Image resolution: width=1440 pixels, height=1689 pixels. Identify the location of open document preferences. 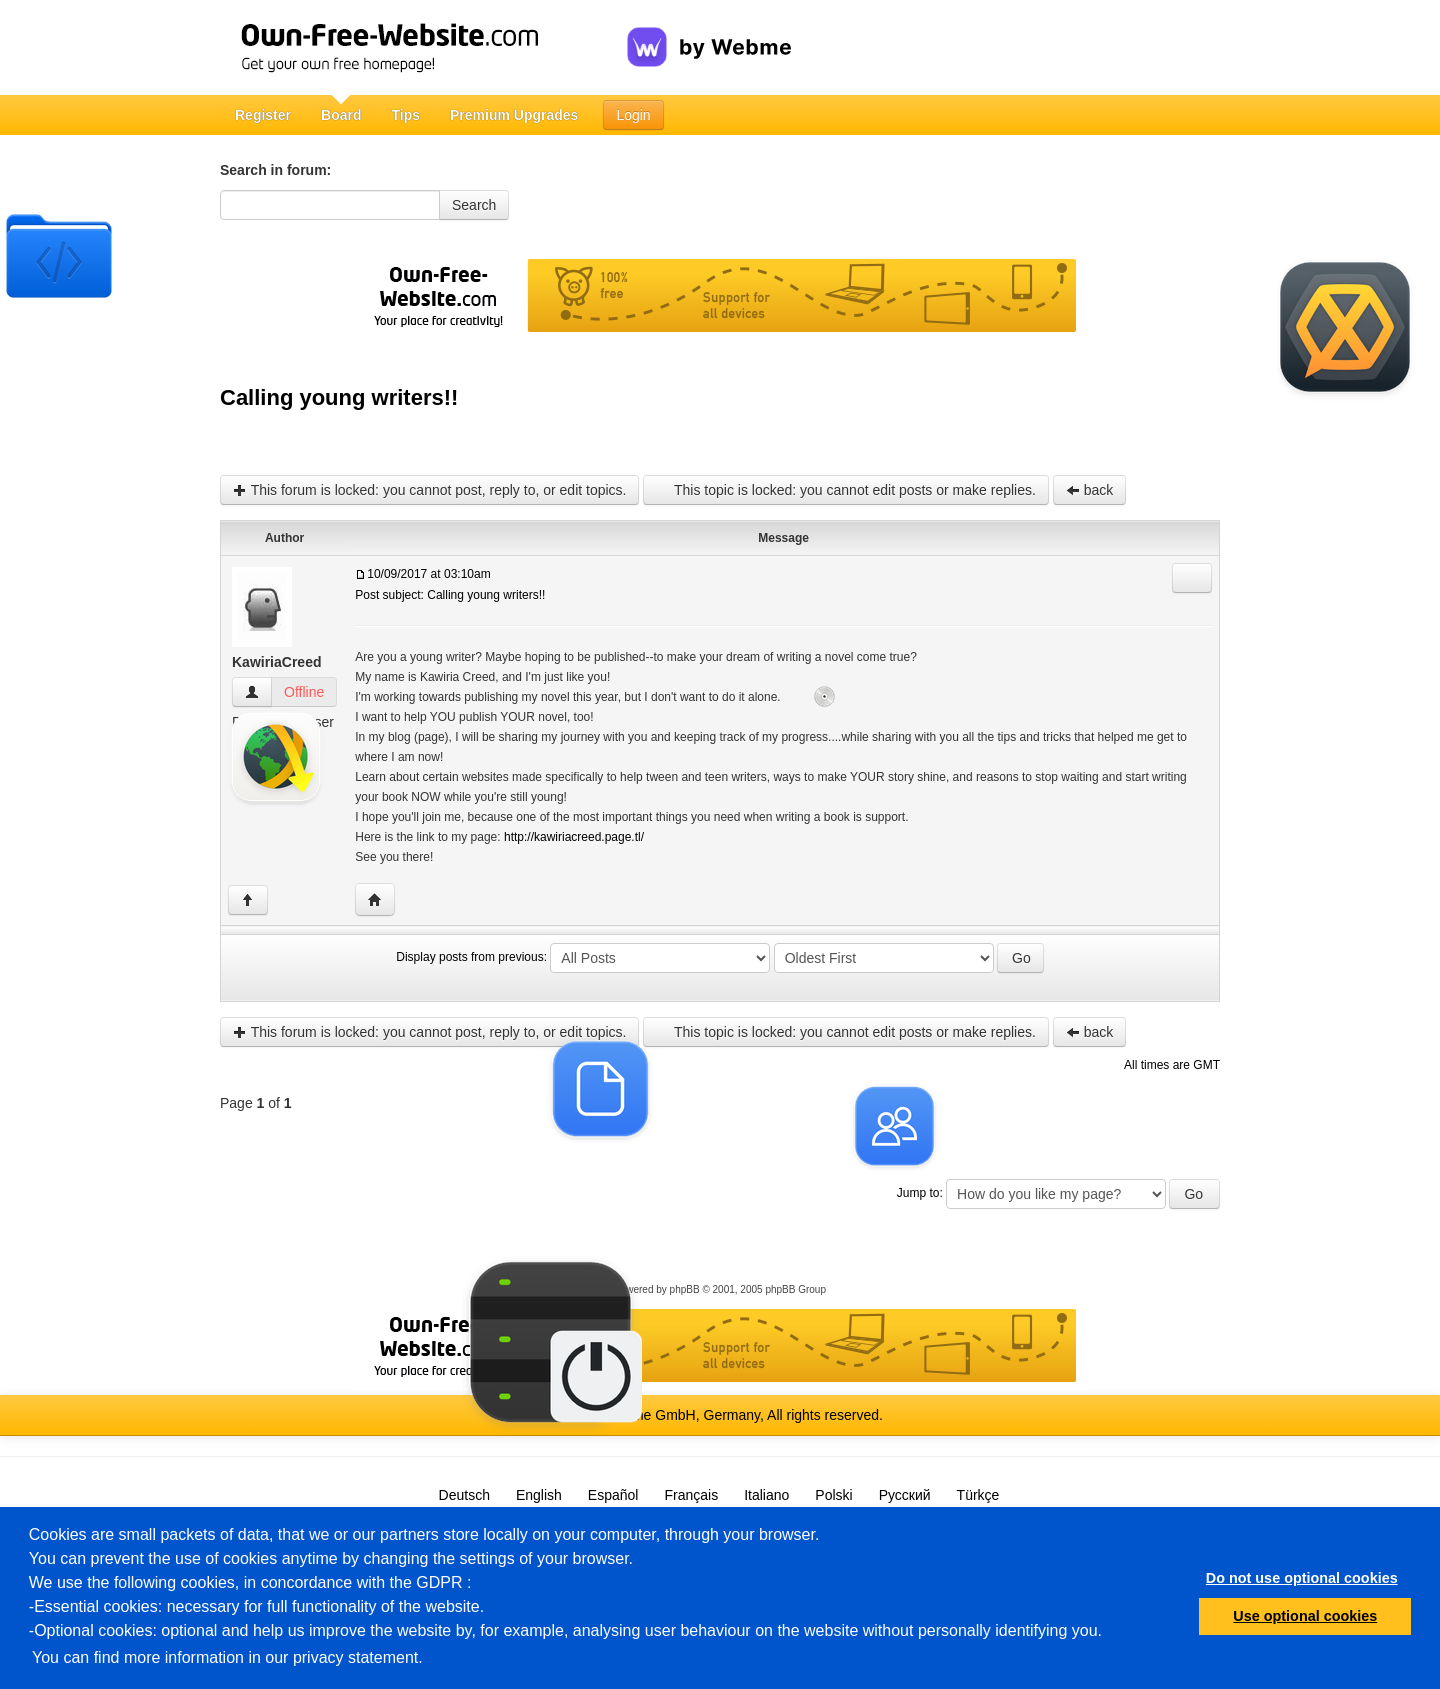
(600, 1090).